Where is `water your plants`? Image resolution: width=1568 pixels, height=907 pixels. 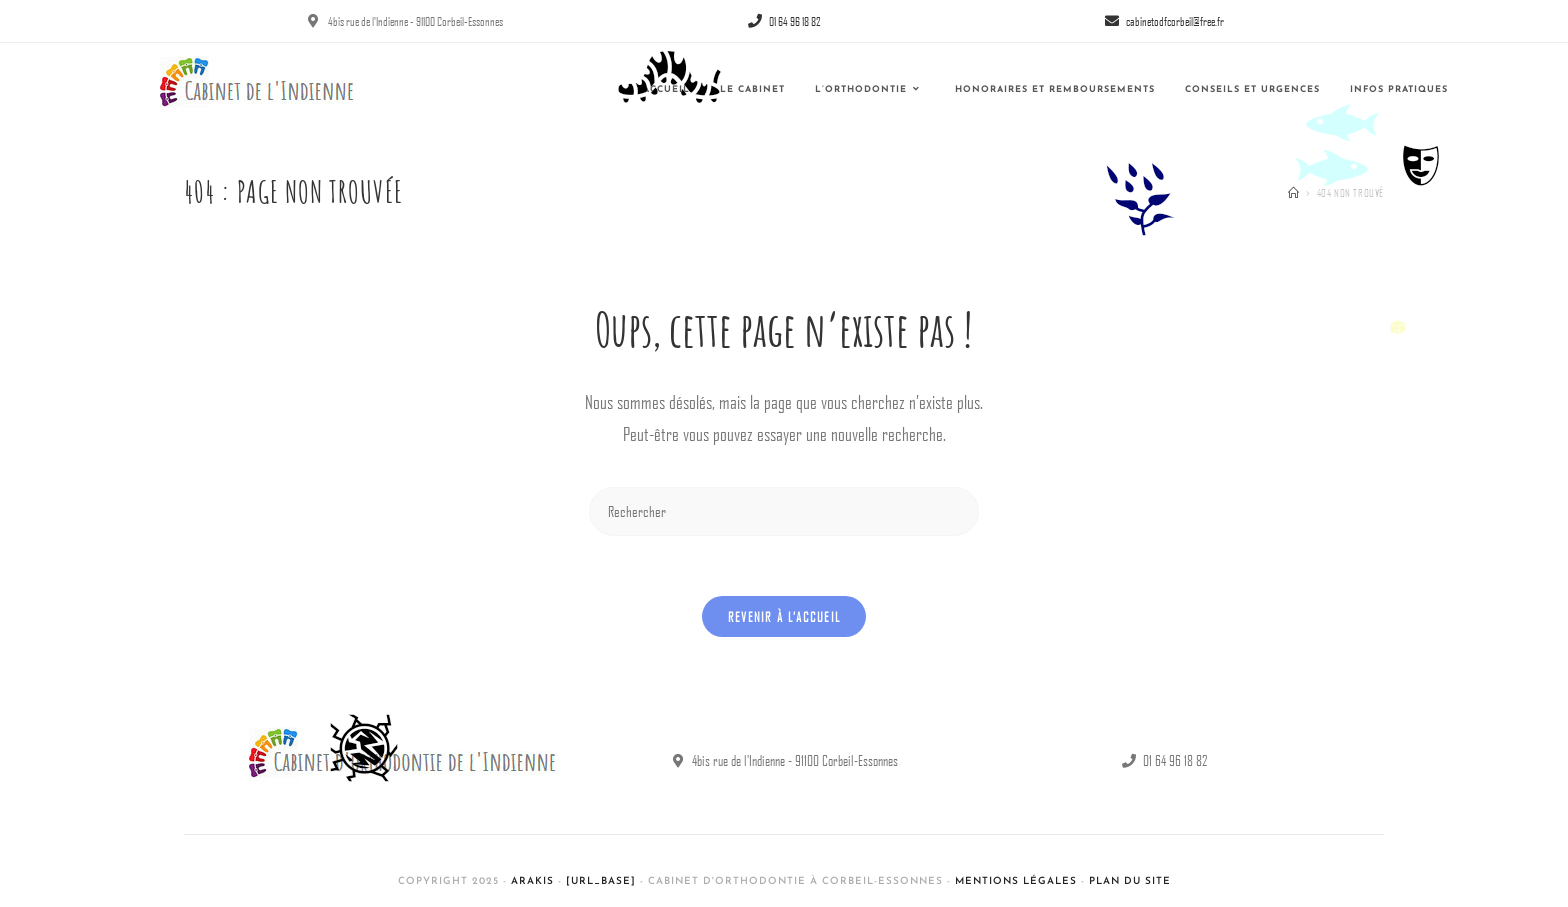 water your plants is located at coordinates (1142, 198).